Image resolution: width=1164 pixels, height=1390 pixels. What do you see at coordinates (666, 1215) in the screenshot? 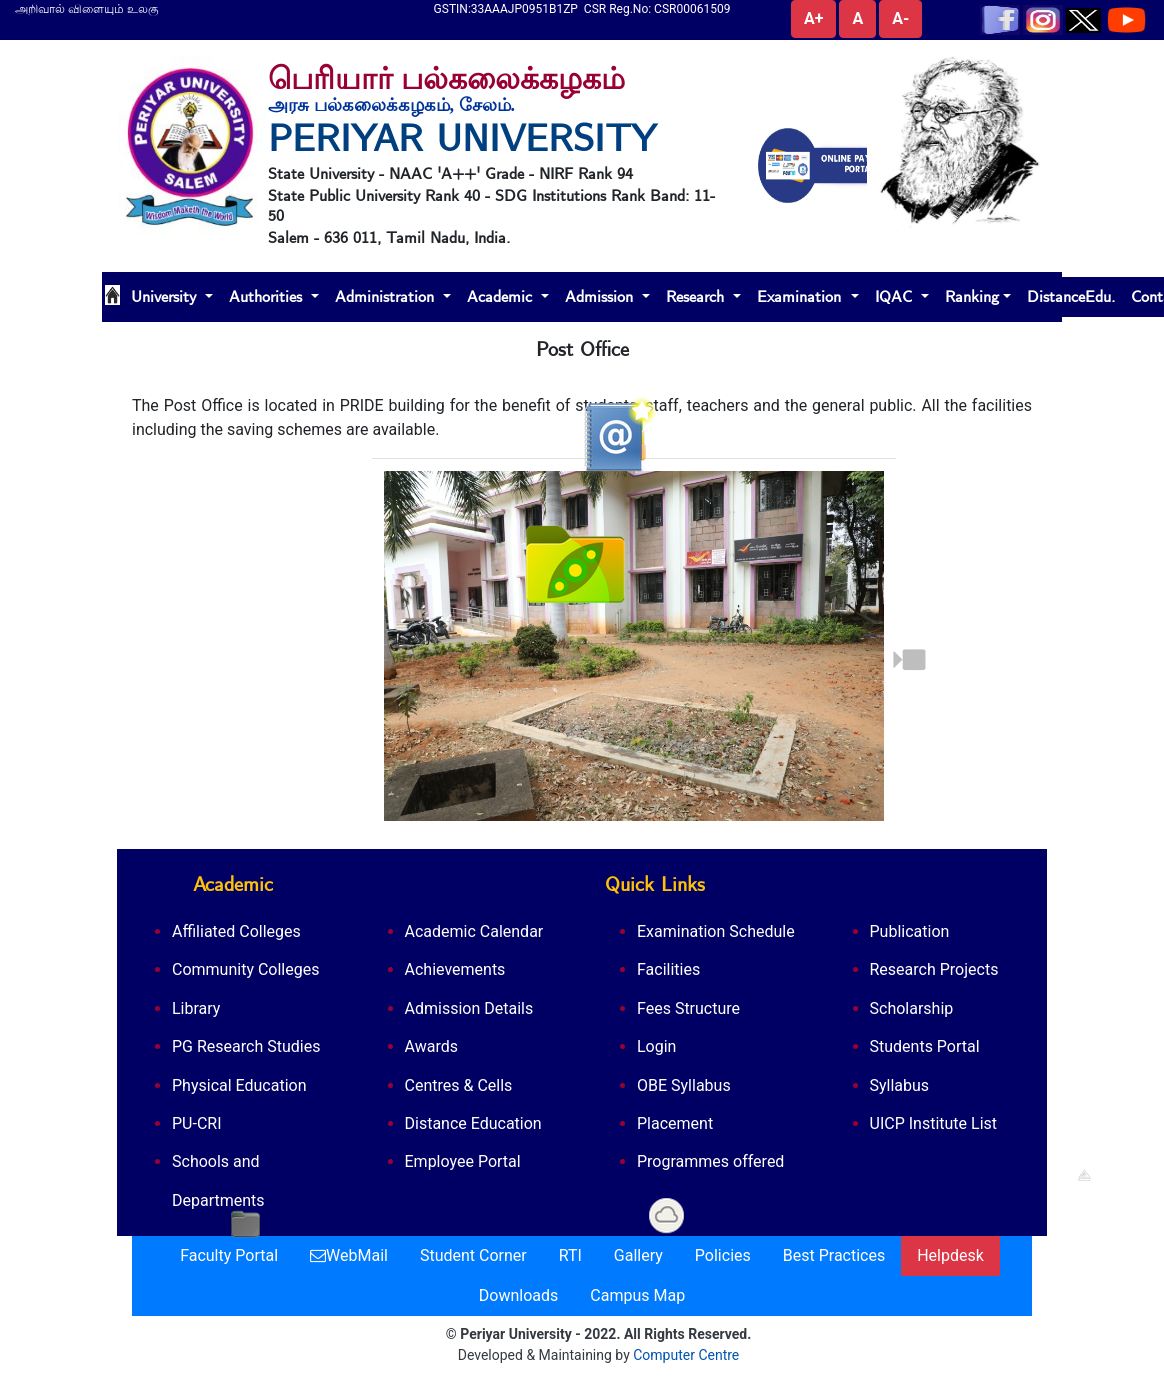
I see `indicates file is synced with Dropbox cloud storage` at bounding box center [666, 1215].